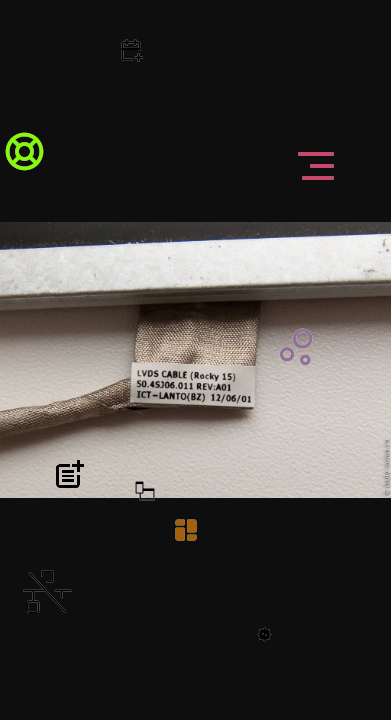 This screenshot has height=720, width=391. What do you see at coordinates (47, 592) in the screenshot?
I see `network connection unavailable or disabled` at bounding box center [47, 592].